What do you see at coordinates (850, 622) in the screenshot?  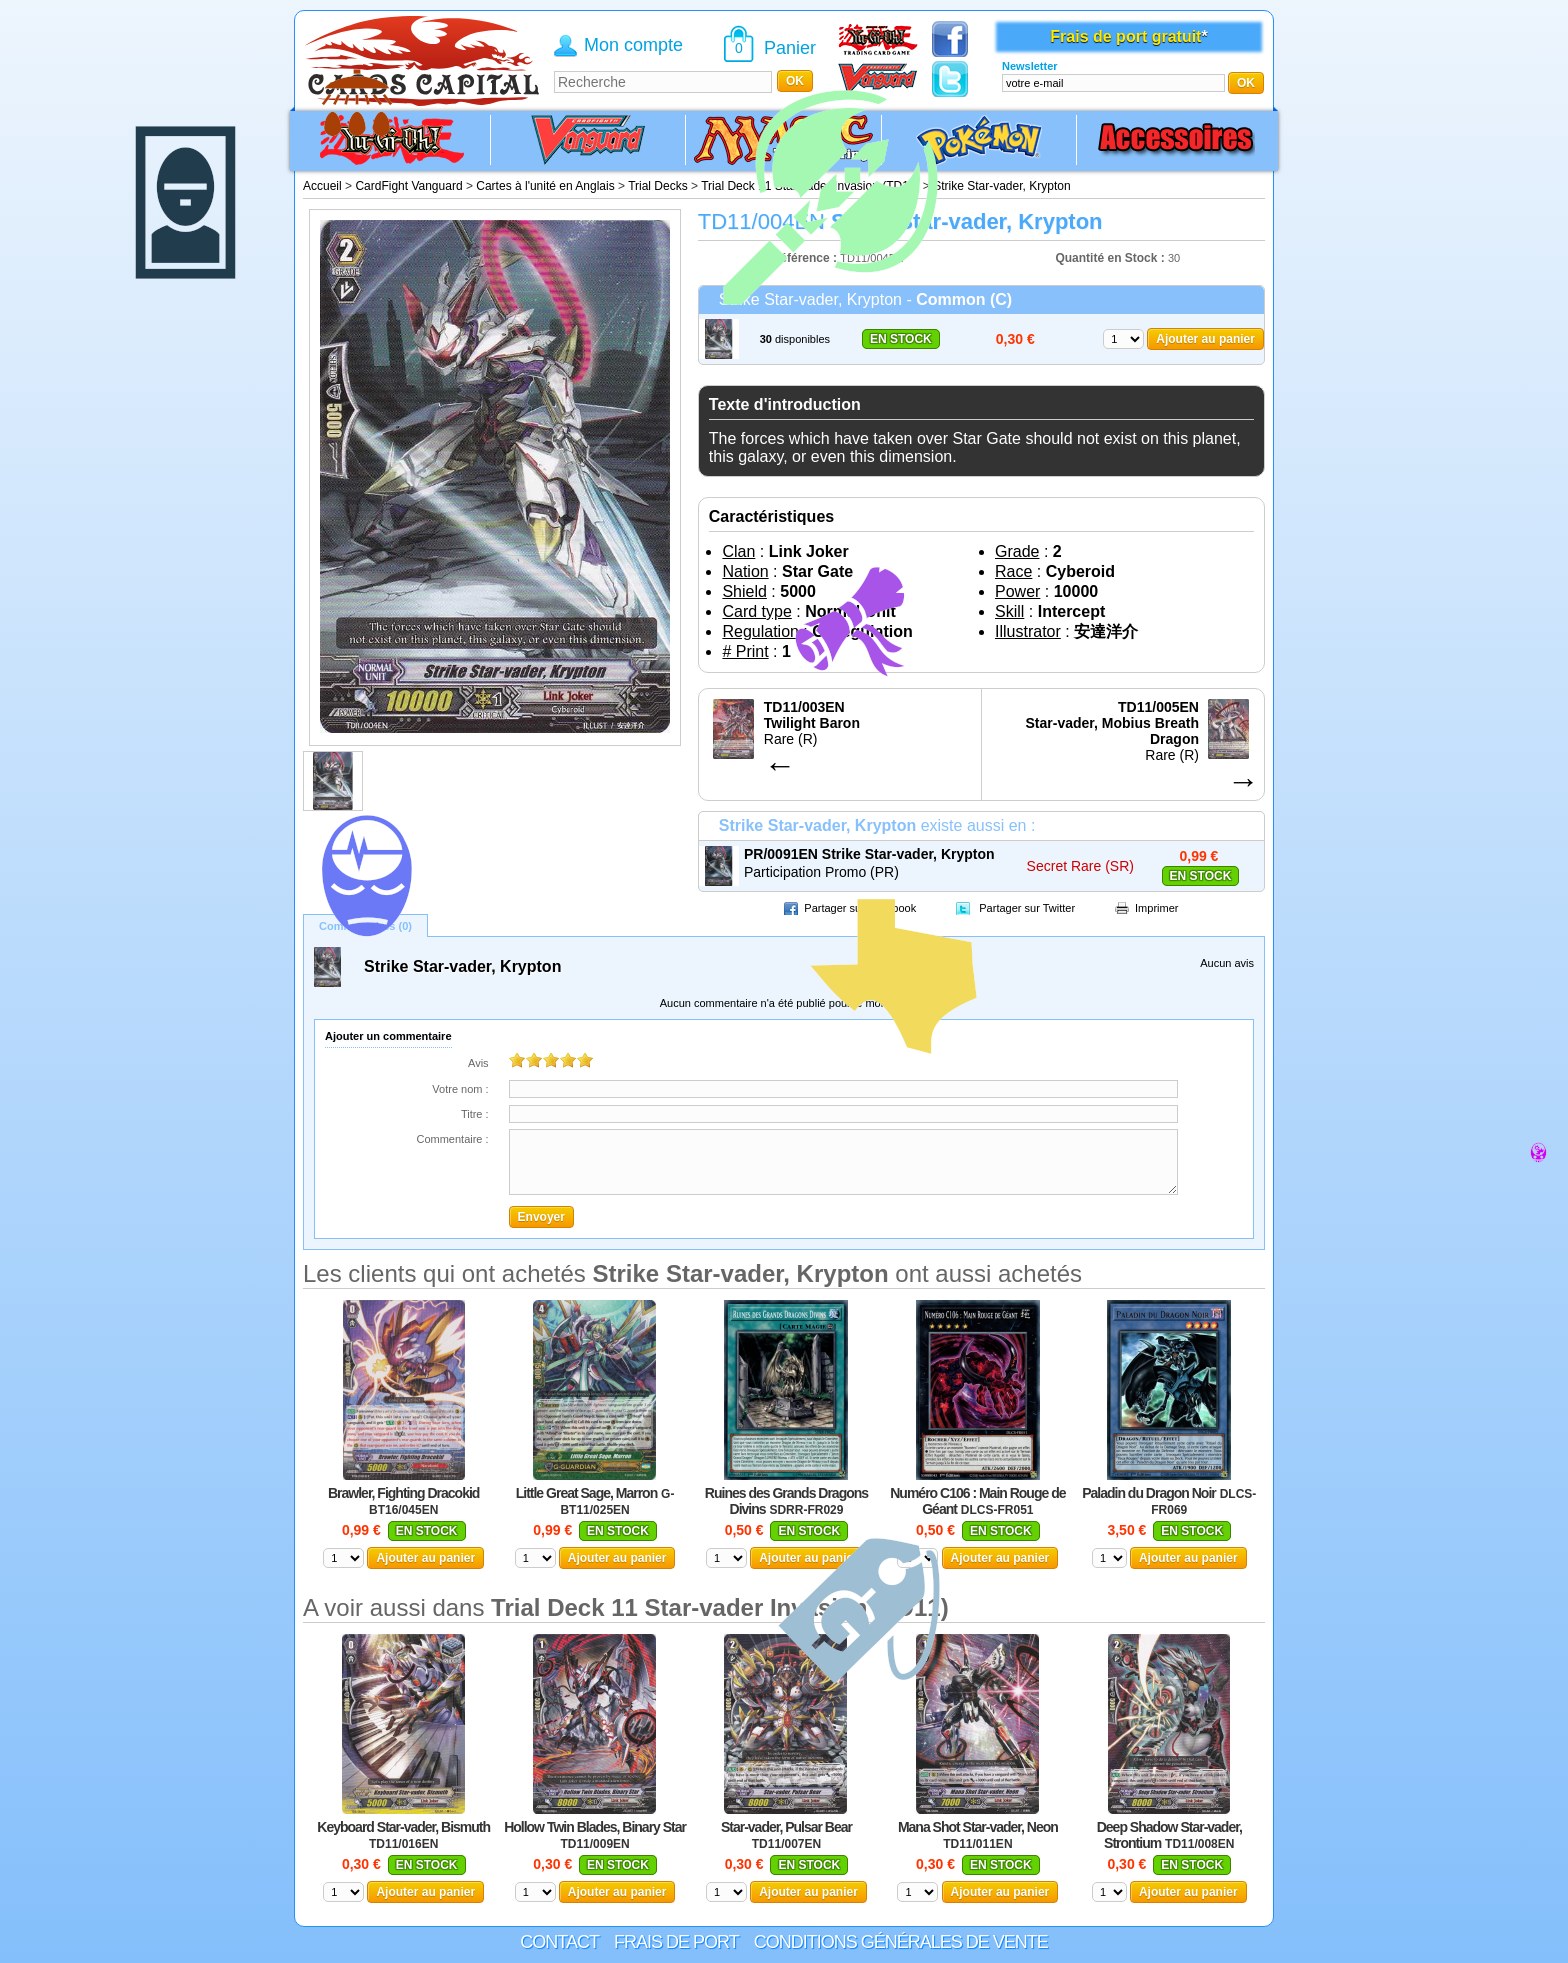 I see `view quest log or mission objectives` at bounding box center [850, 622].